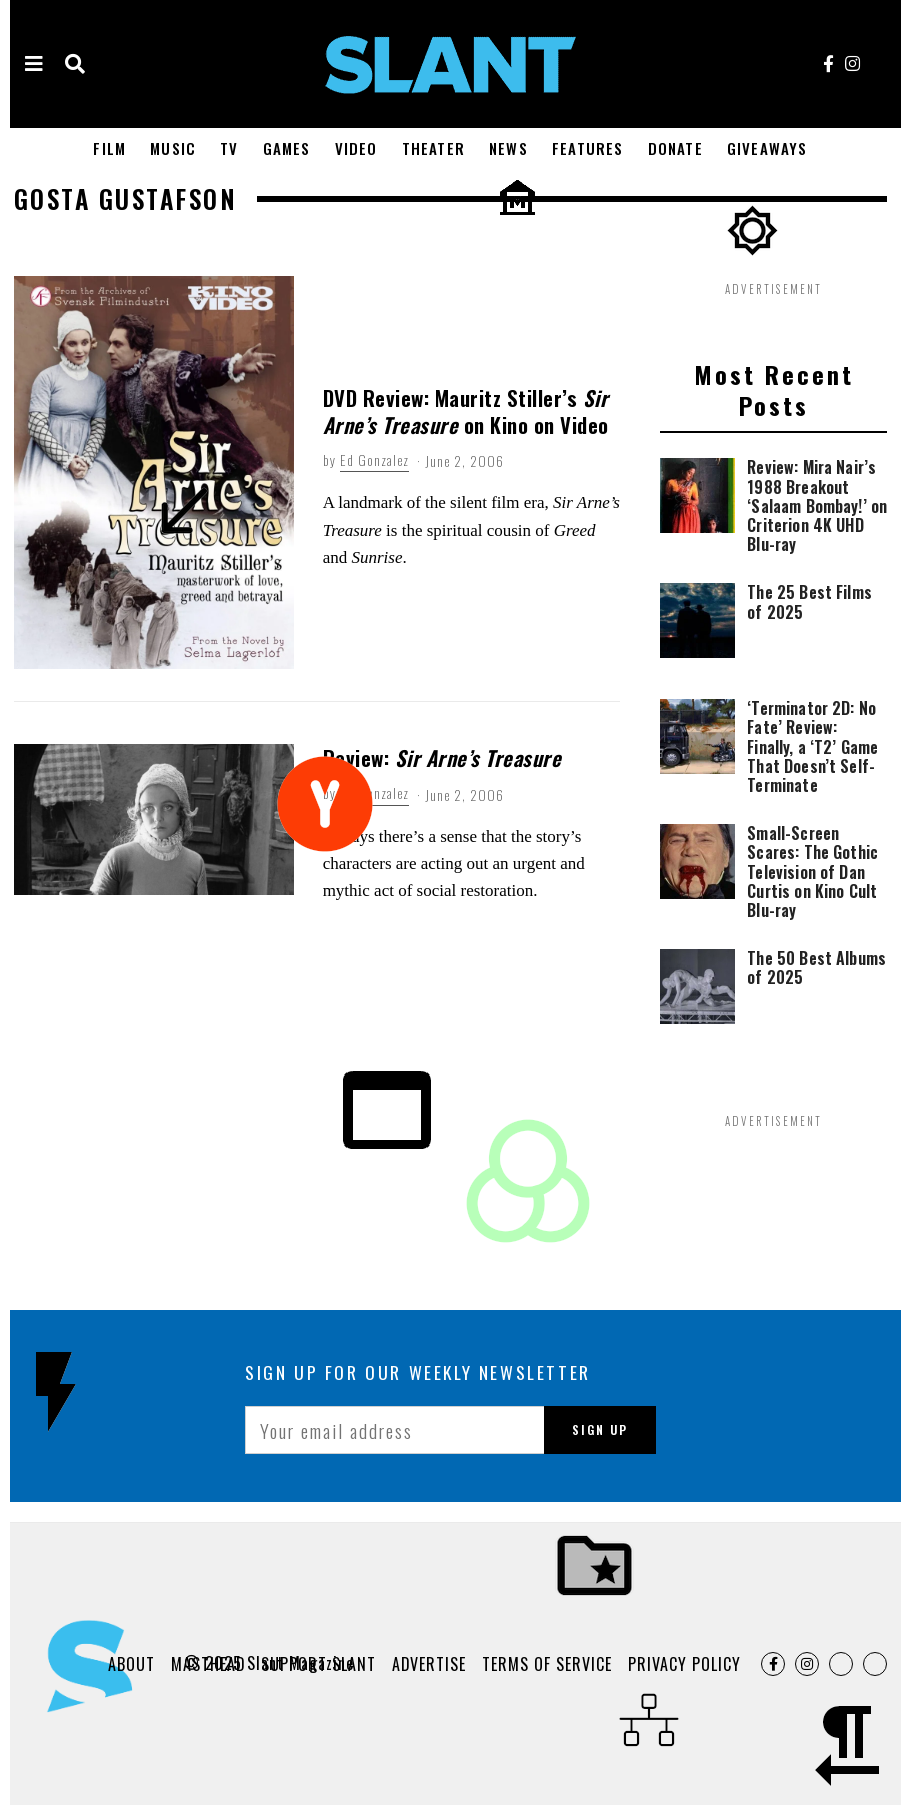  Describe the element at coordinates (325, 804) in the screenshot. I see `indicates items or options starting with the letter Y` at that location.